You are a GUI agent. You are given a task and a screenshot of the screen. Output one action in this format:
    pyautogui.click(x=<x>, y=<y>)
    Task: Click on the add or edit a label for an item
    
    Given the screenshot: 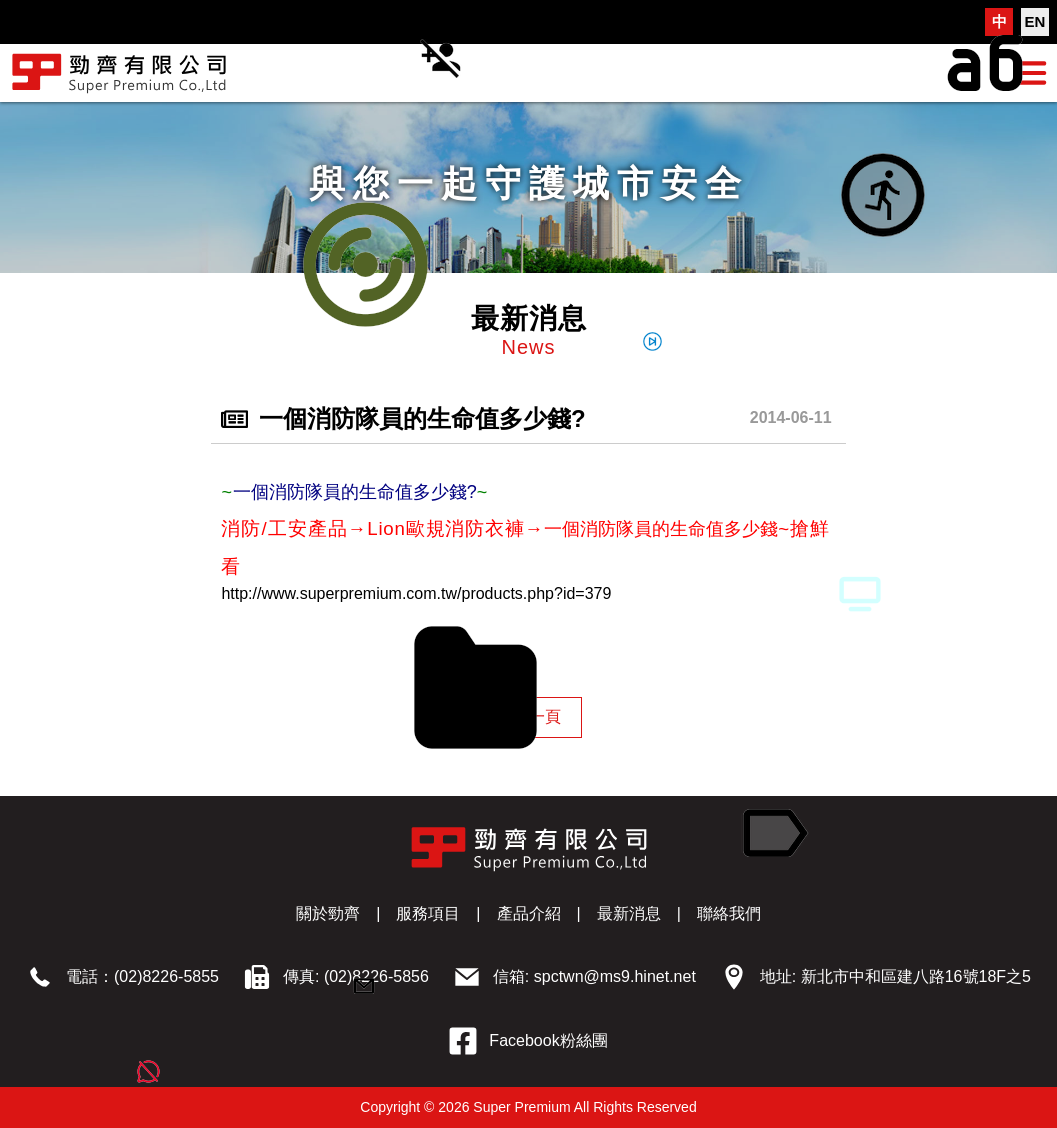 What is the action you would take?
    pyautogui.click(x=774, y=833)
    